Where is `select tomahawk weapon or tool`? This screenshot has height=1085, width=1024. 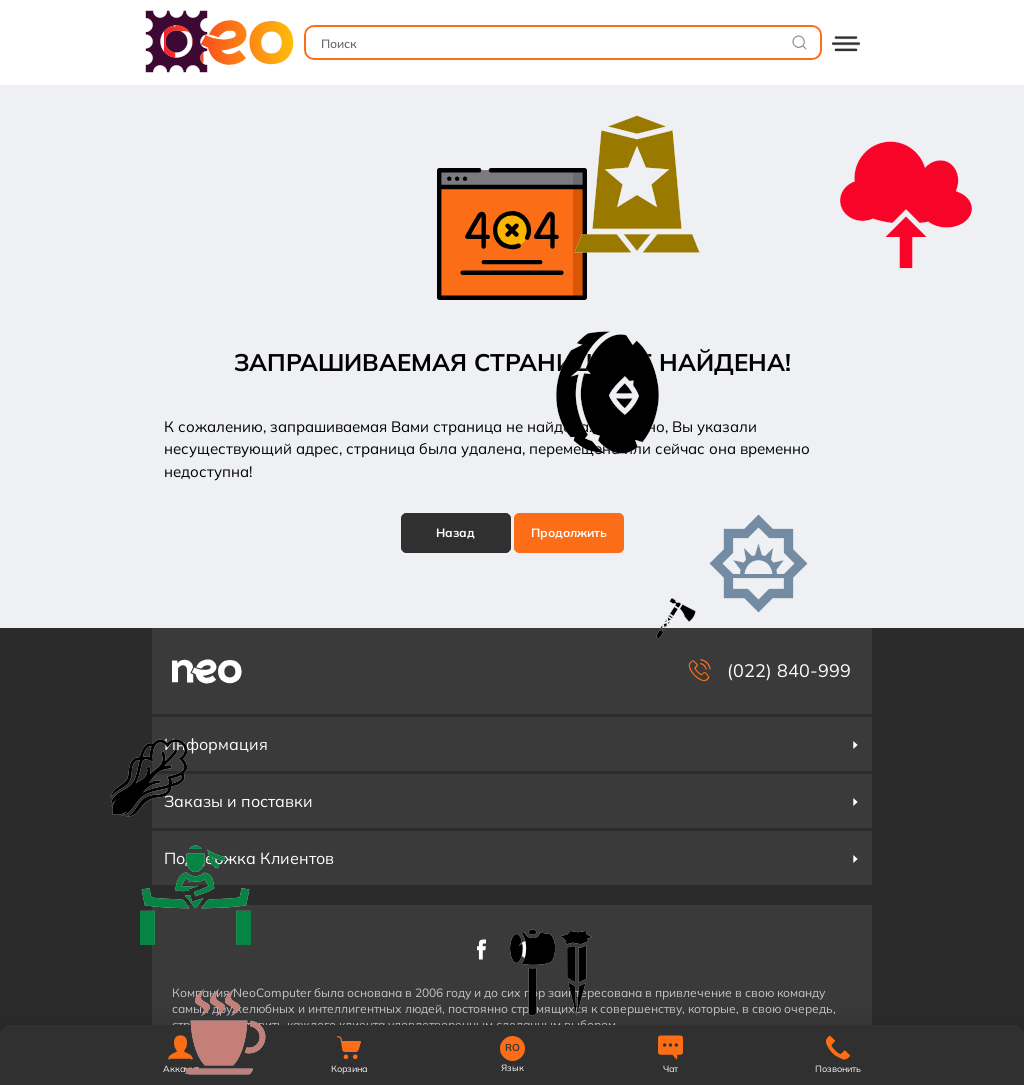
select tomahawk weapon or tool is located at coordinates (676, 618).